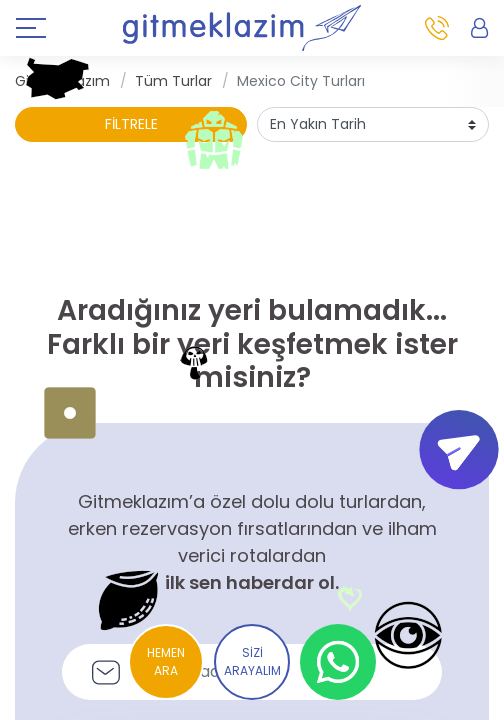 The image size is (504, 720). What do you see at coordinates (128, 600) in the screenshot?
I see `indicates a citrus or lemon-flavored item` at bounding box center [128, 600].